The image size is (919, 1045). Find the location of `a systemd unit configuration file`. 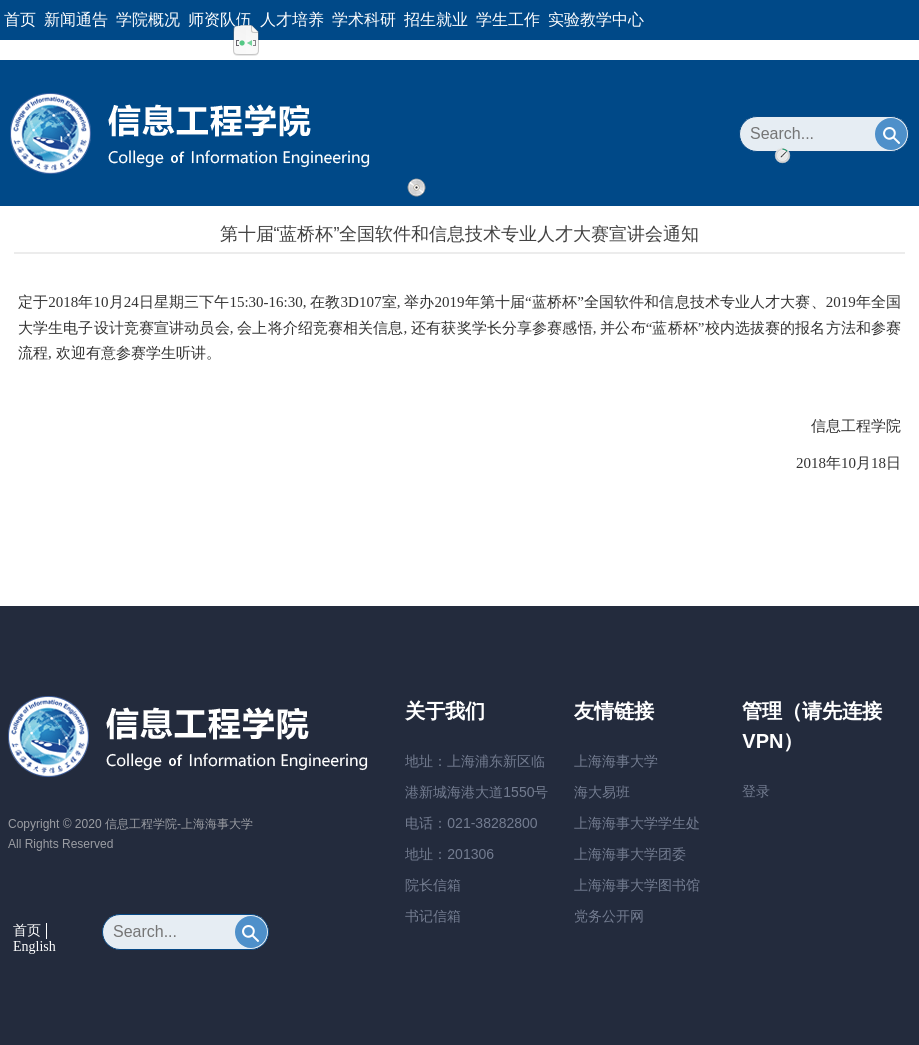

a systemd unit configuration file is located at coordinates (246, 40).